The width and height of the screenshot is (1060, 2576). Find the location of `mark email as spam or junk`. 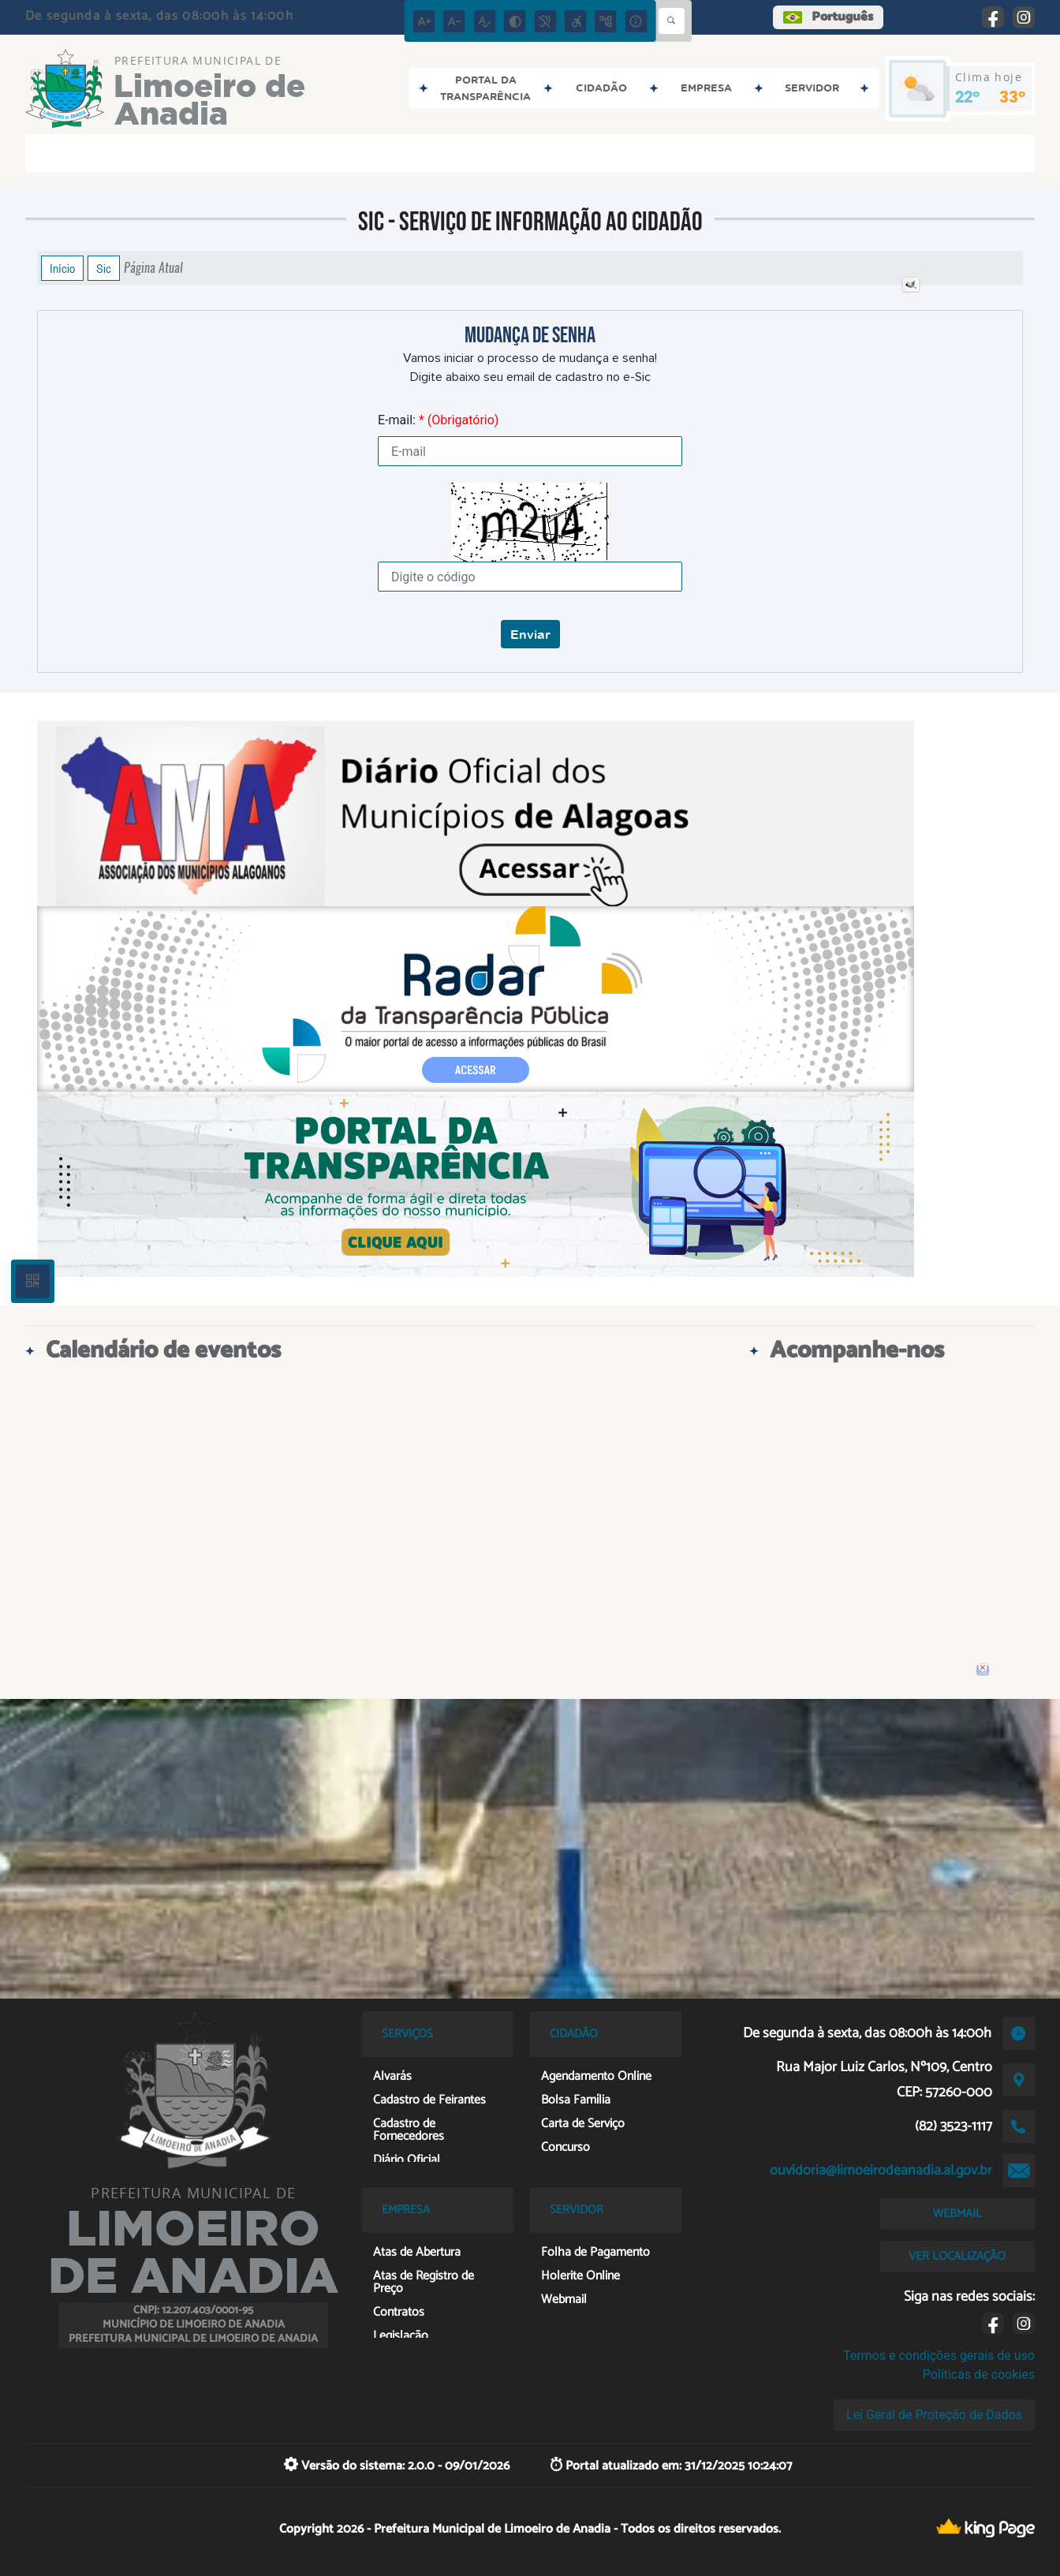

mark email as spam or junk is located at coordinates (983, 1670).